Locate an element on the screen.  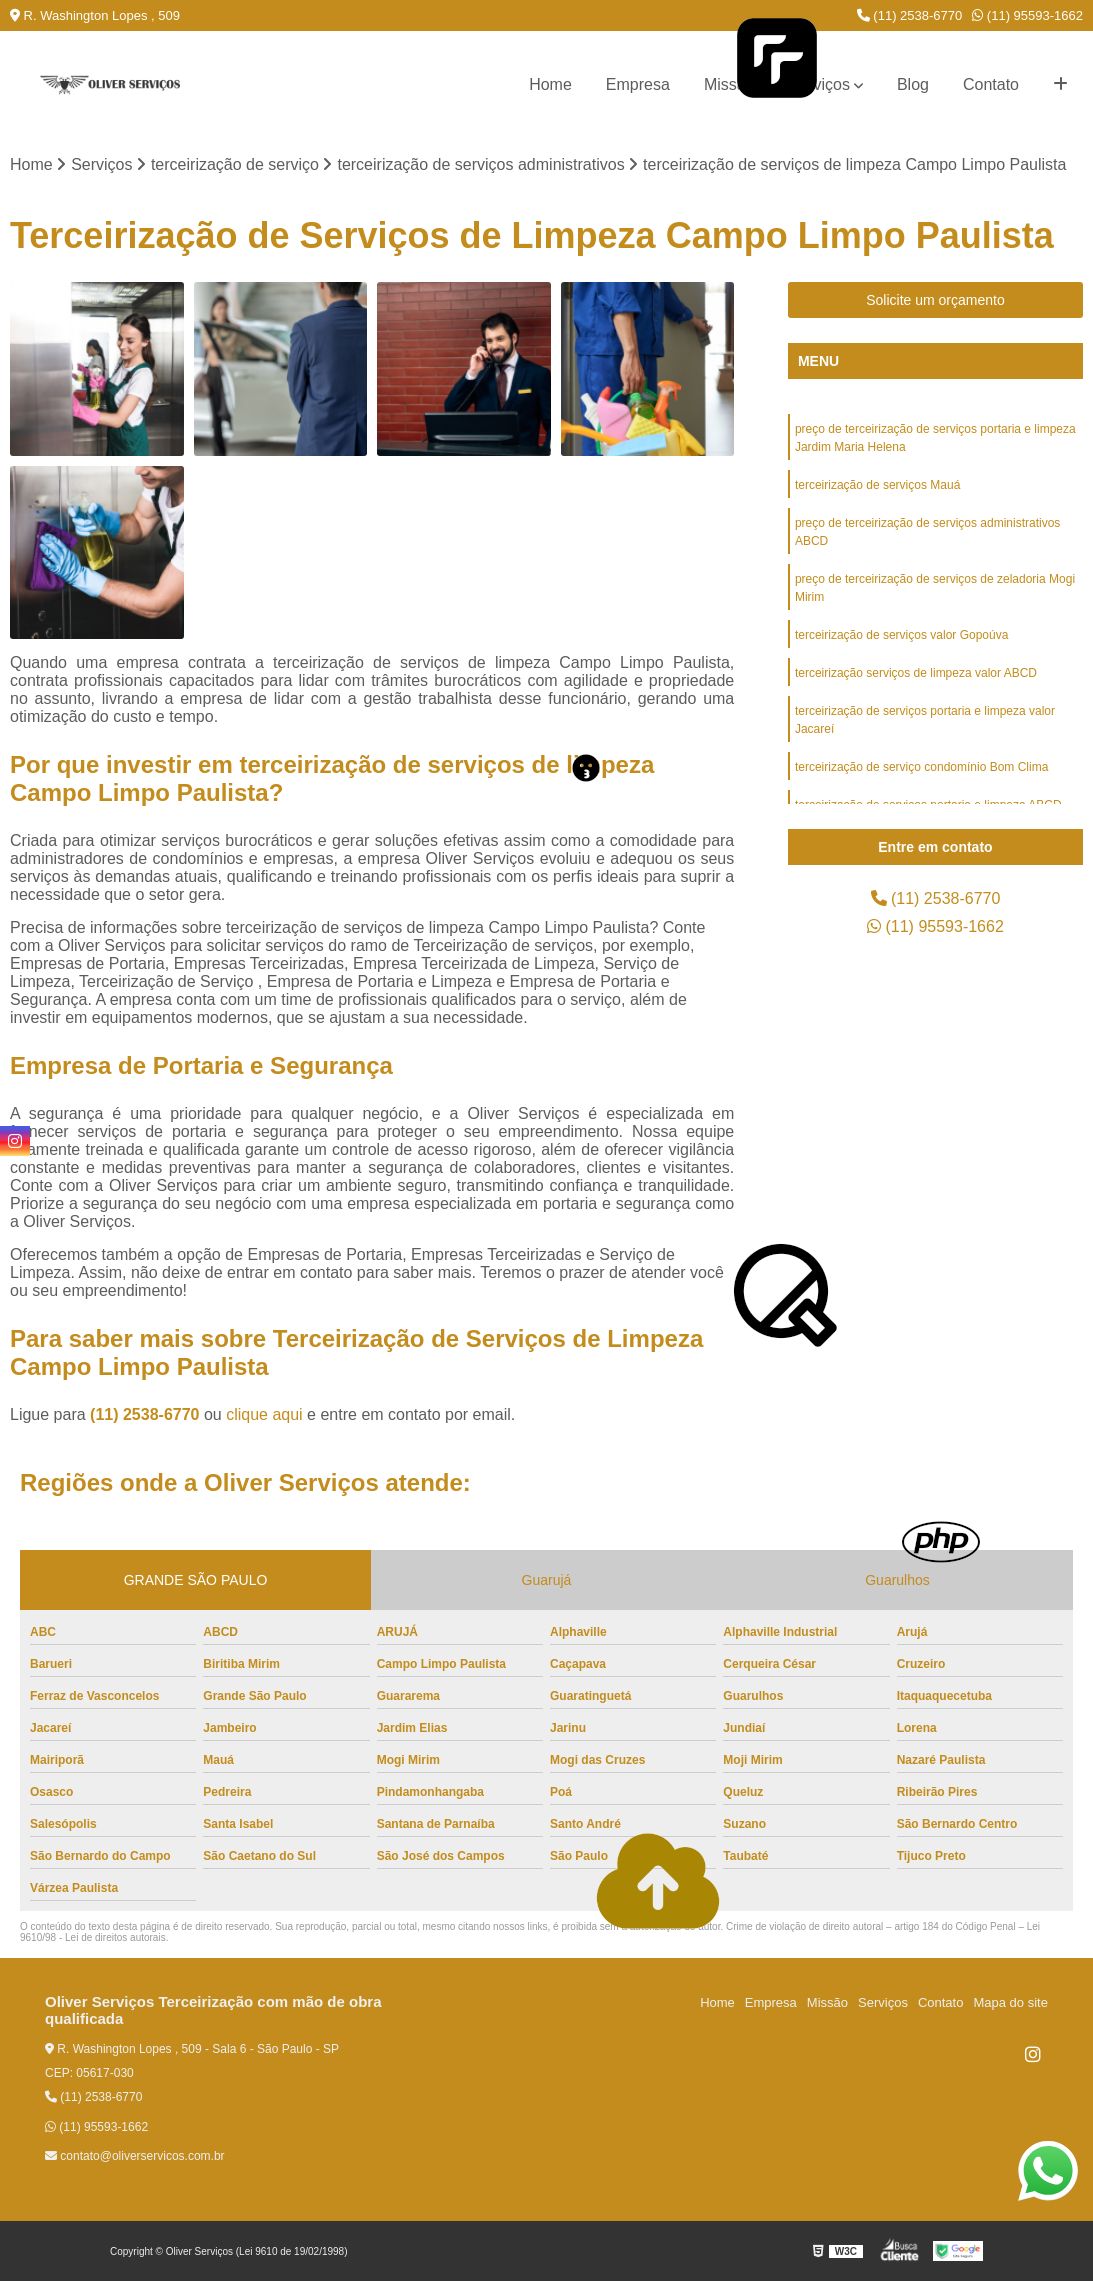
upload file to cloud storage is located at coordinates (658, 1881).